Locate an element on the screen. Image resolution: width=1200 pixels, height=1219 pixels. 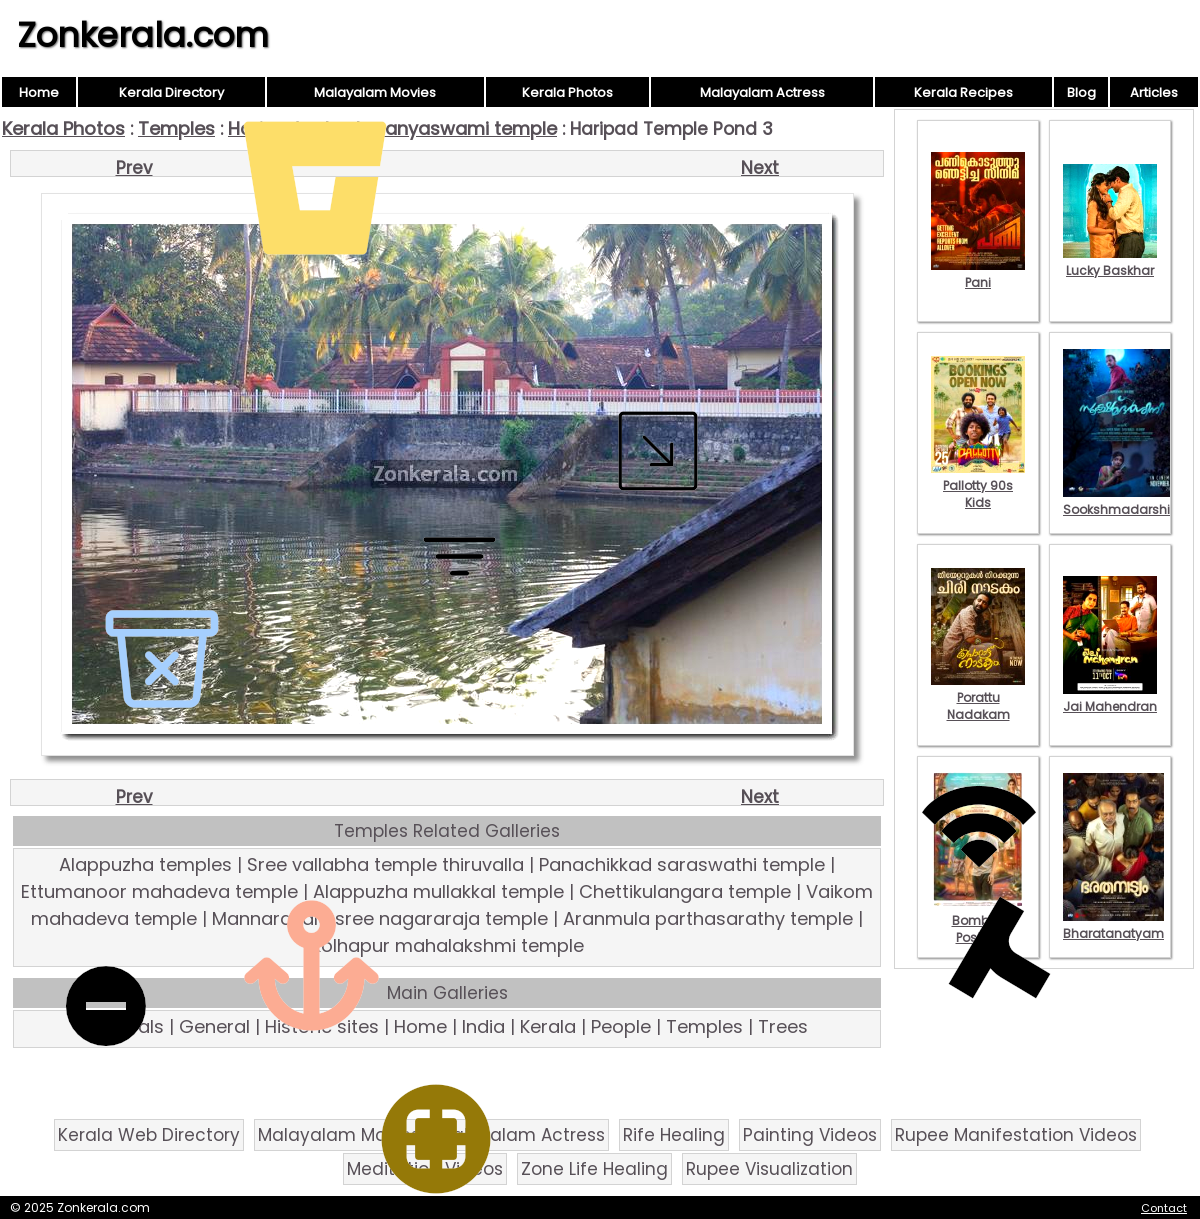
trapeze app or service branding is located at coordinates (999, 947).